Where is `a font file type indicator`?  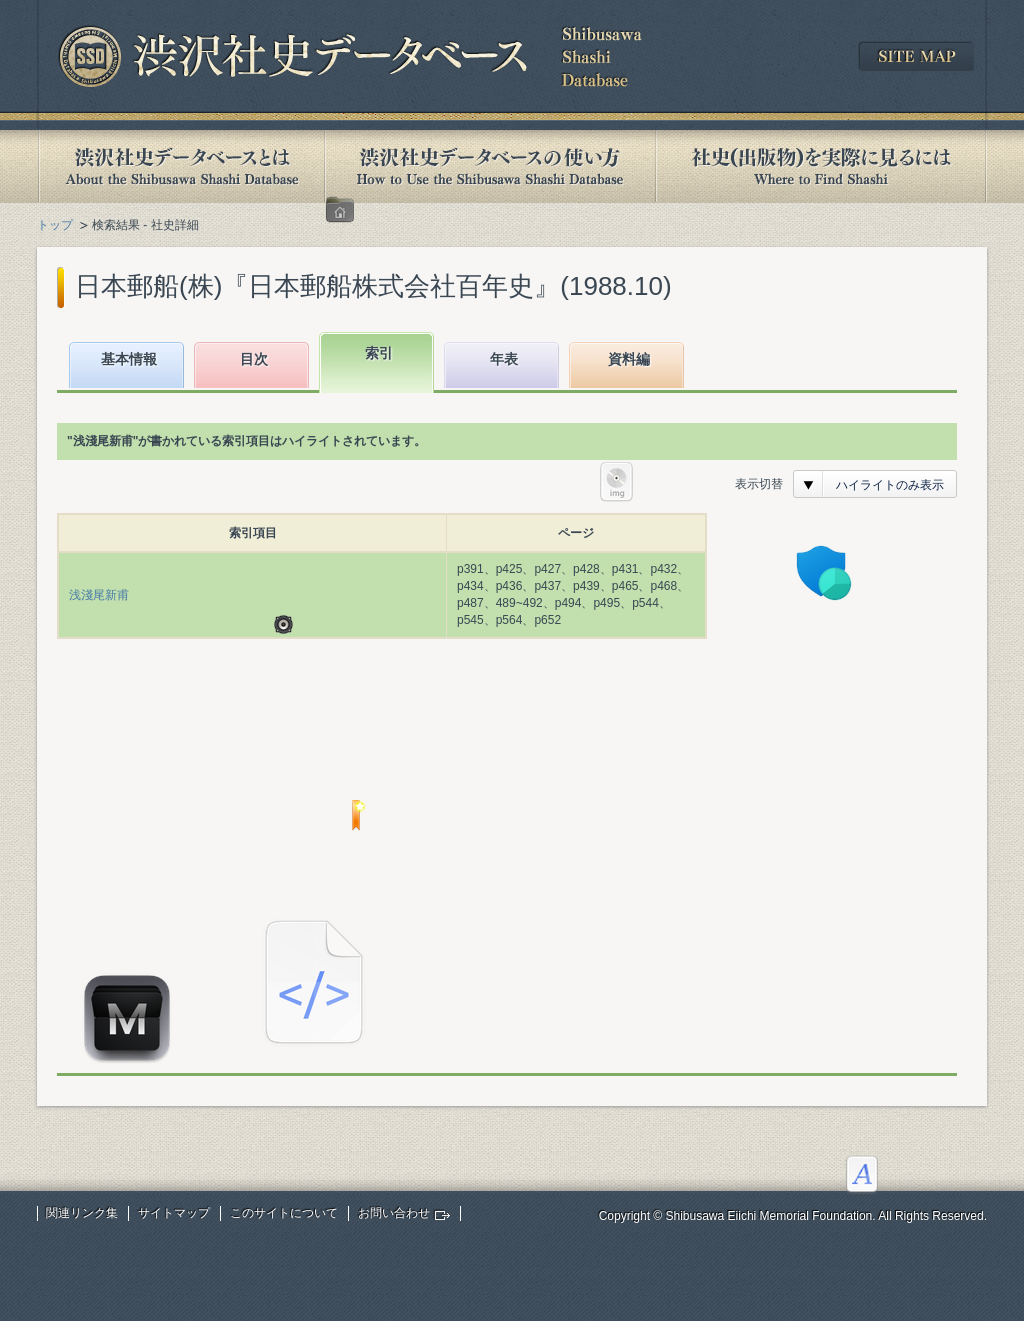 a font file type indicator is located at coordinates (862, 1174).